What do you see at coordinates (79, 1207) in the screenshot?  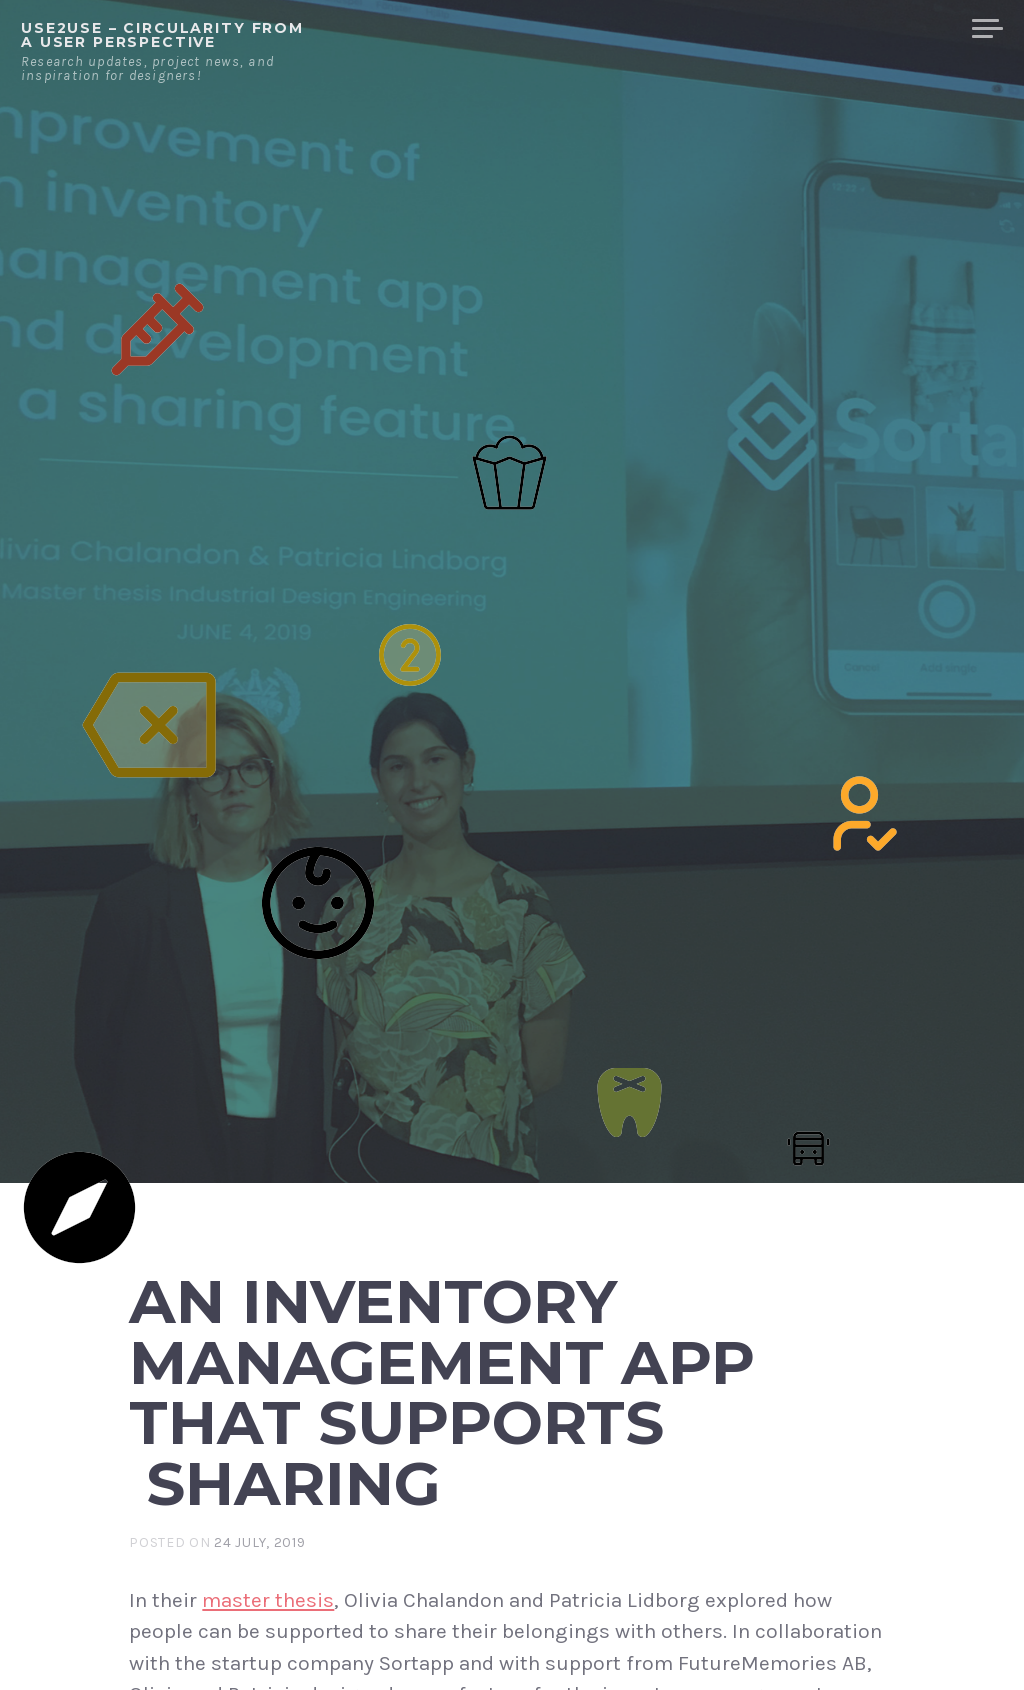 I see `navigate or explore directions` at bounding box center [79, 1207].